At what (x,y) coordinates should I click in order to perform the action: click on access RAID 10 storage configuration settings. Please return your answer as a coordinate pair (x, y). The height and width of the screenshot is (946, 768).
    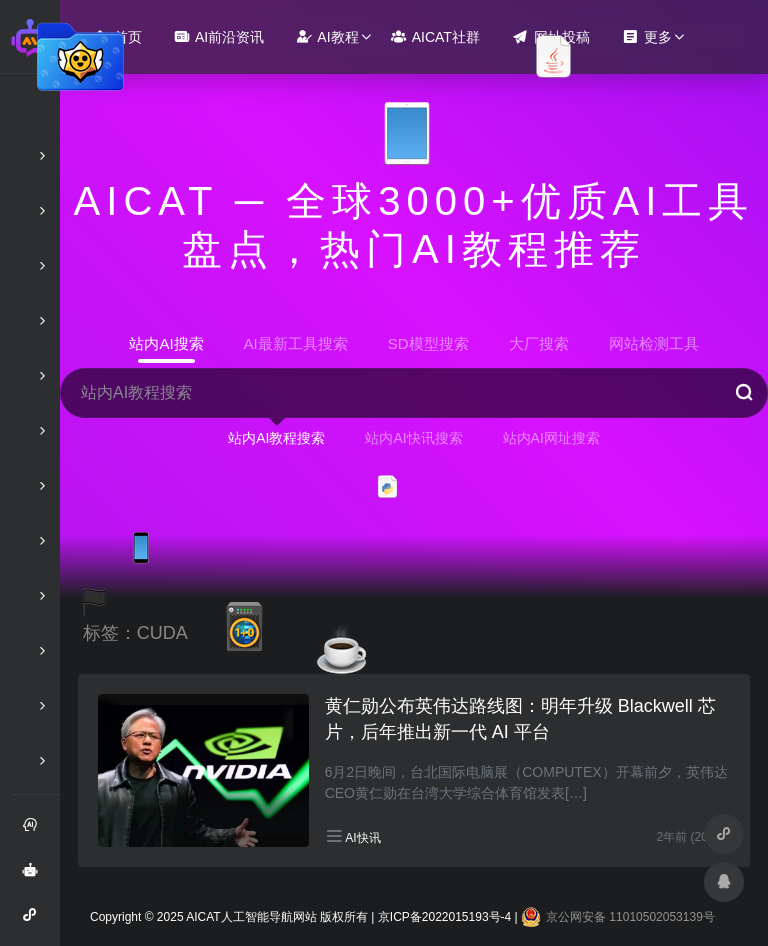
    Looking at the image, I should click on (244, 626).